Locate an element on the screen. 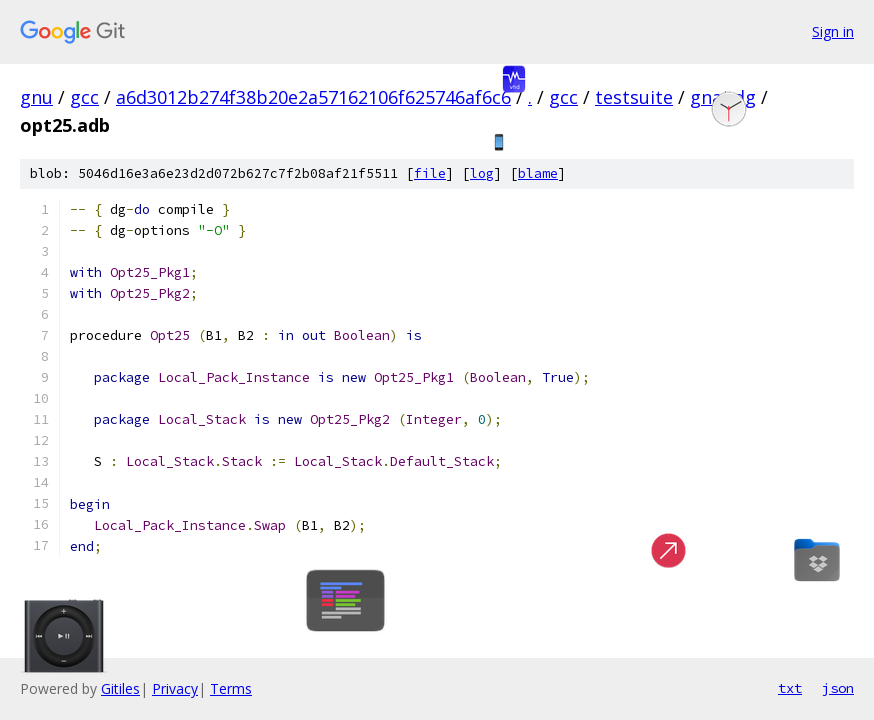 Image resolution: width=874 pixels, height=720 pixels. indicates a connected iPhone device is located at coordinates (499, 142).